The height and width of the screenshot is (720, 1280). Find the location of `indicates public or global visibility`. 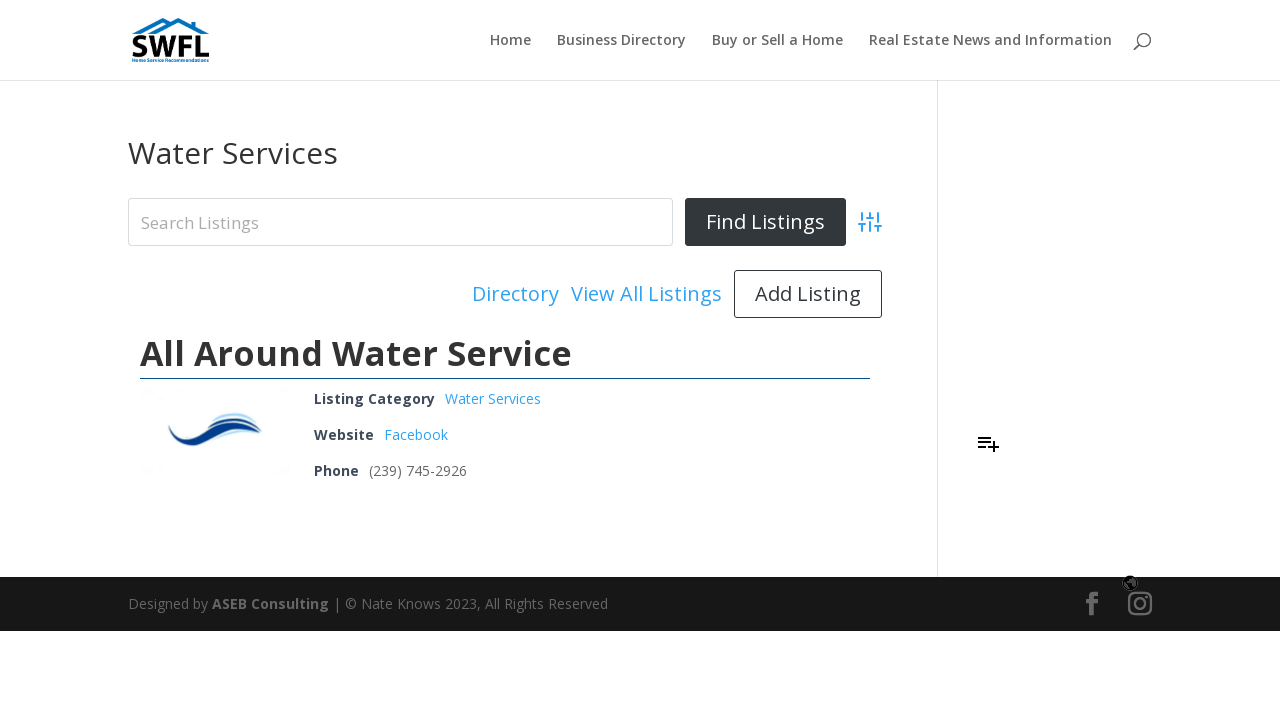

indicates public or global visibility is located at coordinates (1130, 583).